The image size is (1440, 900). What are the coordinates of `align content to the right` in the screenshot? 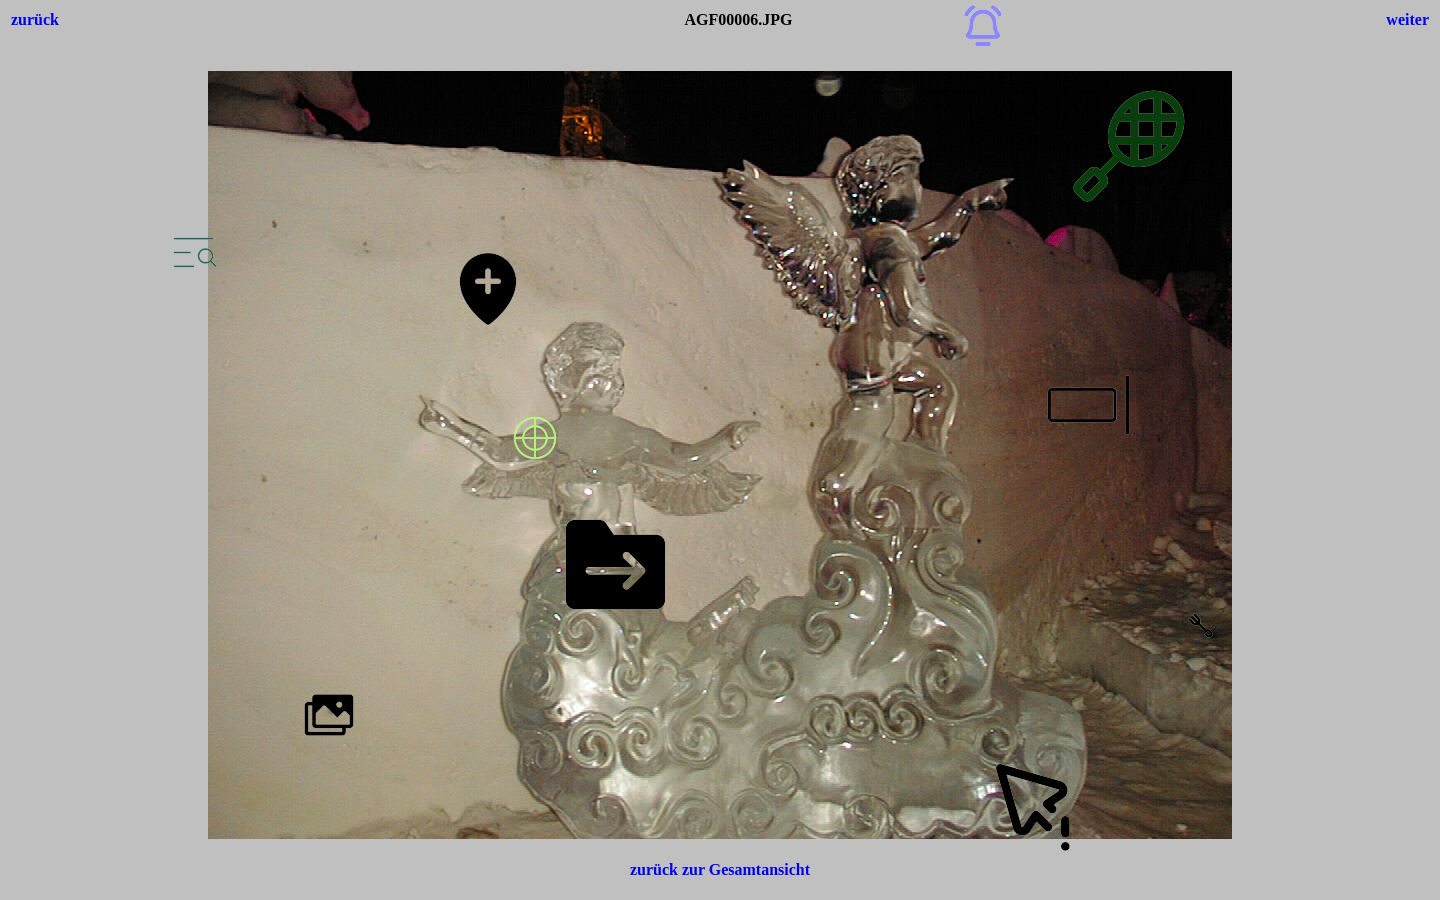 It's located at (1090, 405).